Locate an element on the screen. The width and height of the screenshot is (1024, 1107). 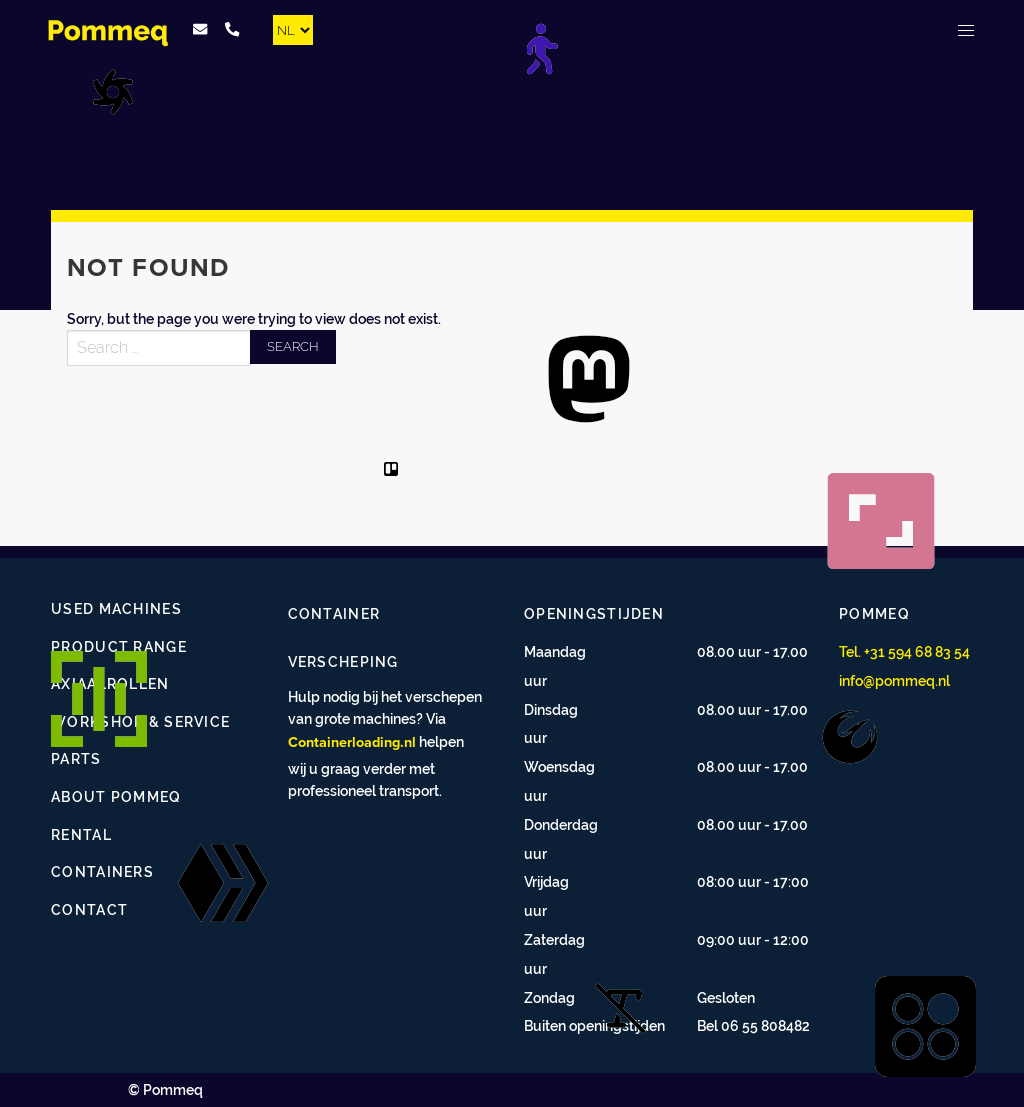
open mastodon app is located at coordinates (589, 379).